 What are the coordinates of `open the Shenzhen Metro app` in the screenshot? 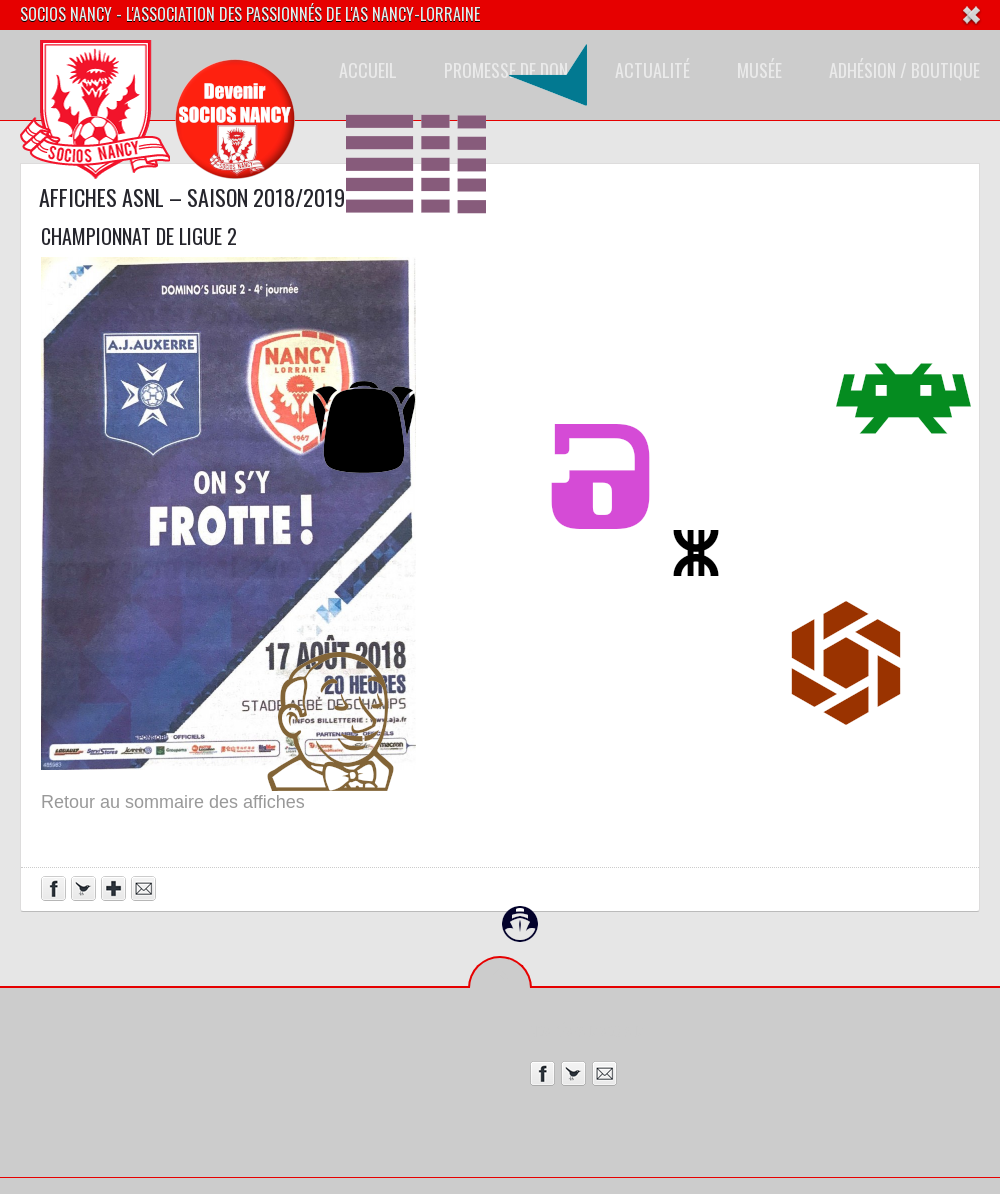 It's located at (696, 553).